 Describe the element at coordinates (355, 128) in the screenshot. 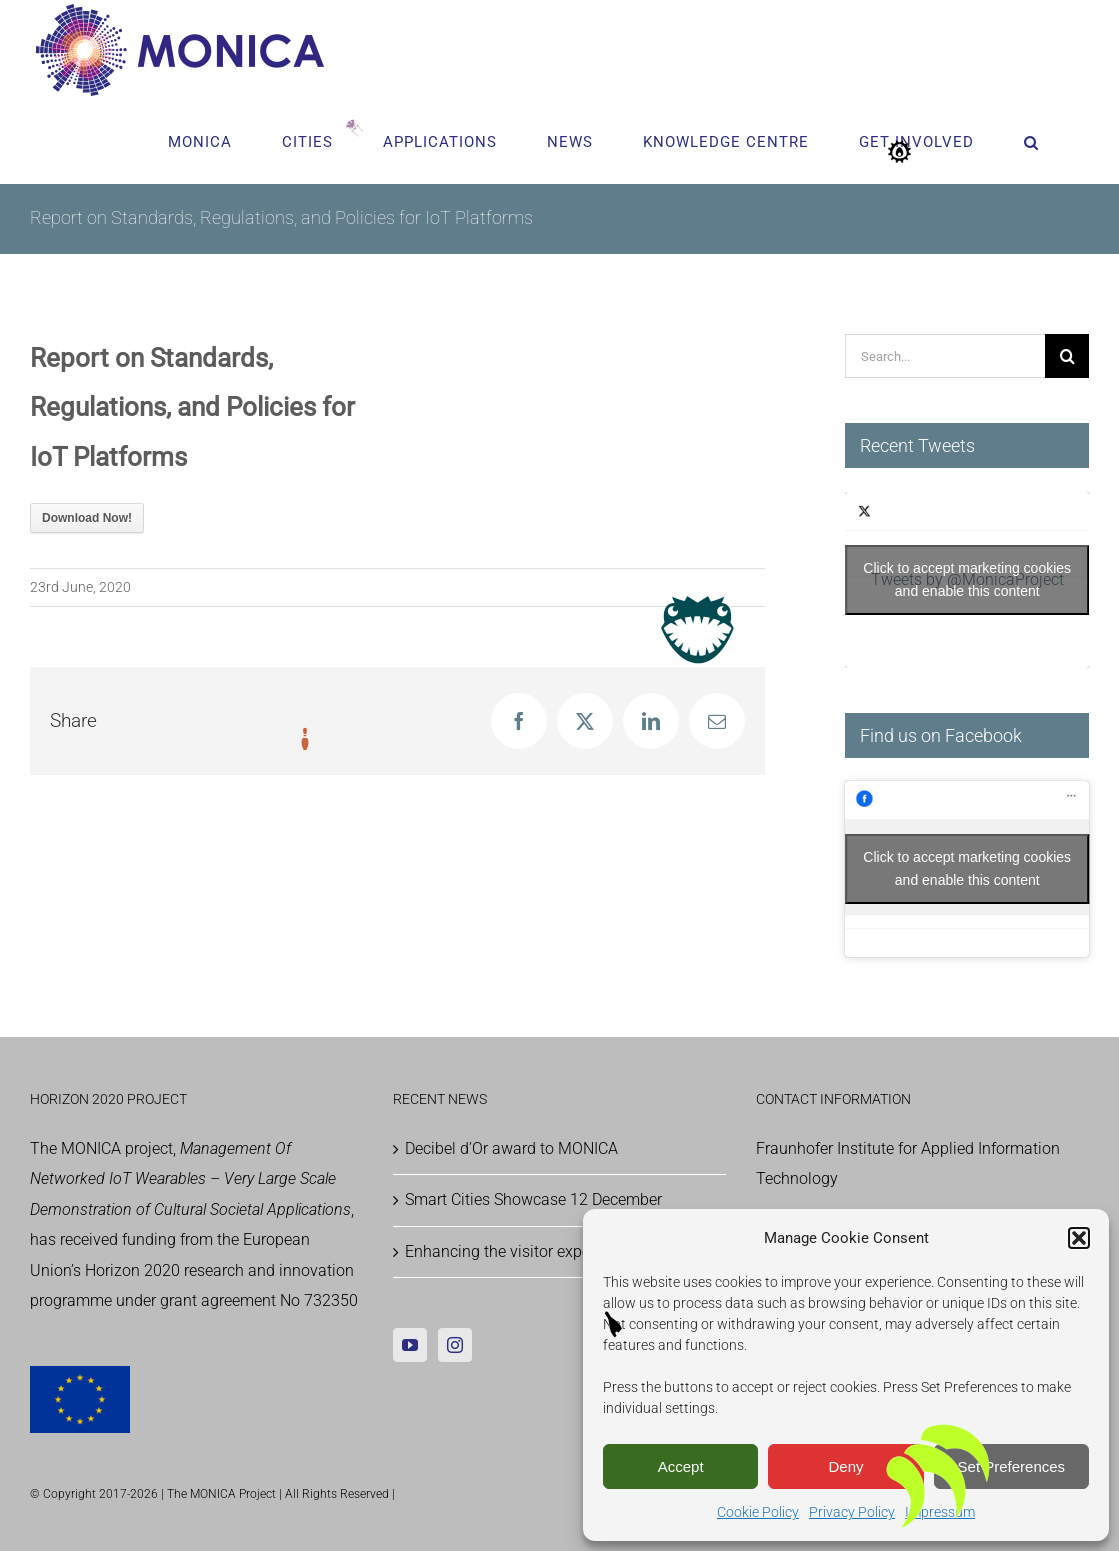

I see `strafe or sidestep movement control` at that location.